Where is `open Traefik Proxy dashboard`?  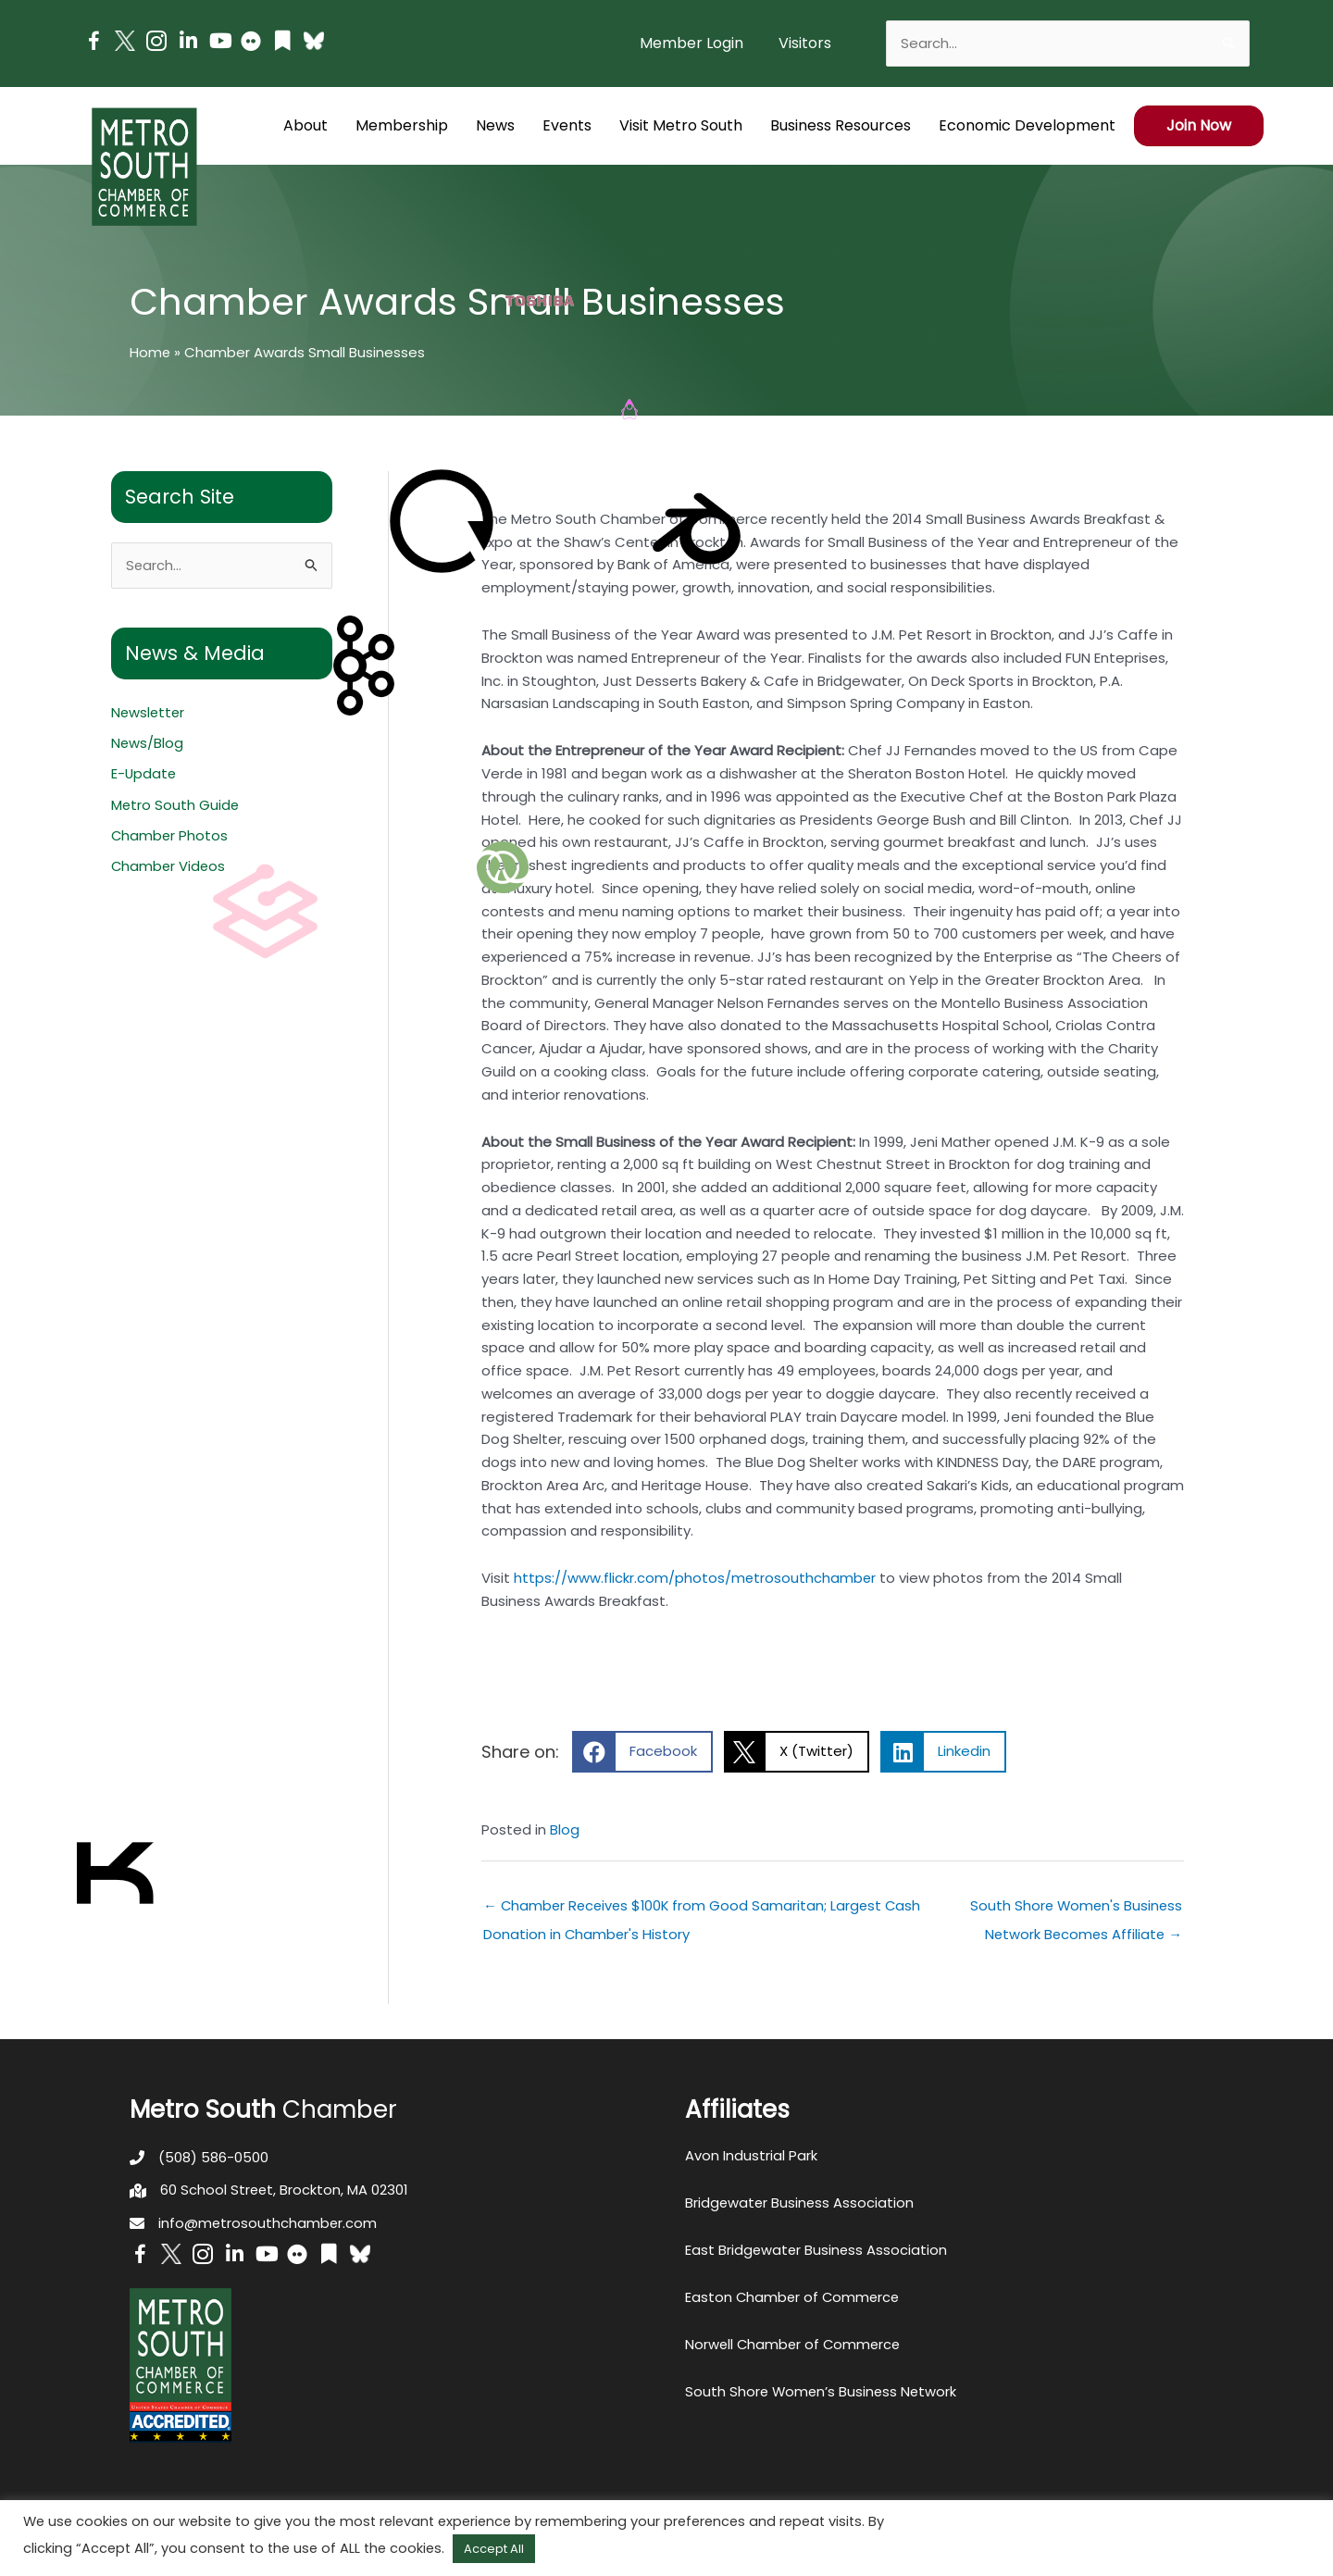 open Traefik Proxy dashboard is located at coordinates (265, 911).